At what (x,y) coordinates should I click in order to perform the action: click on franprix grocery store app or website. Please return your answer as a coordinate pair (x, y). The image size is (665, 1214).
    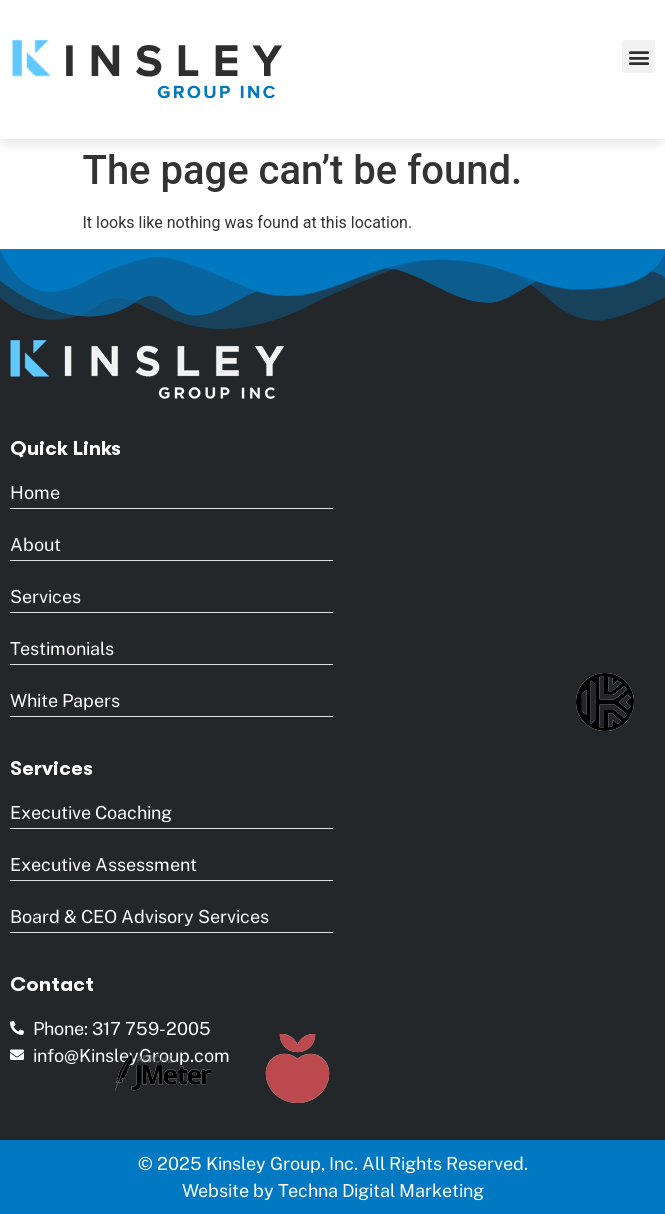
    Looking at the image, I should click on (297, 1068).